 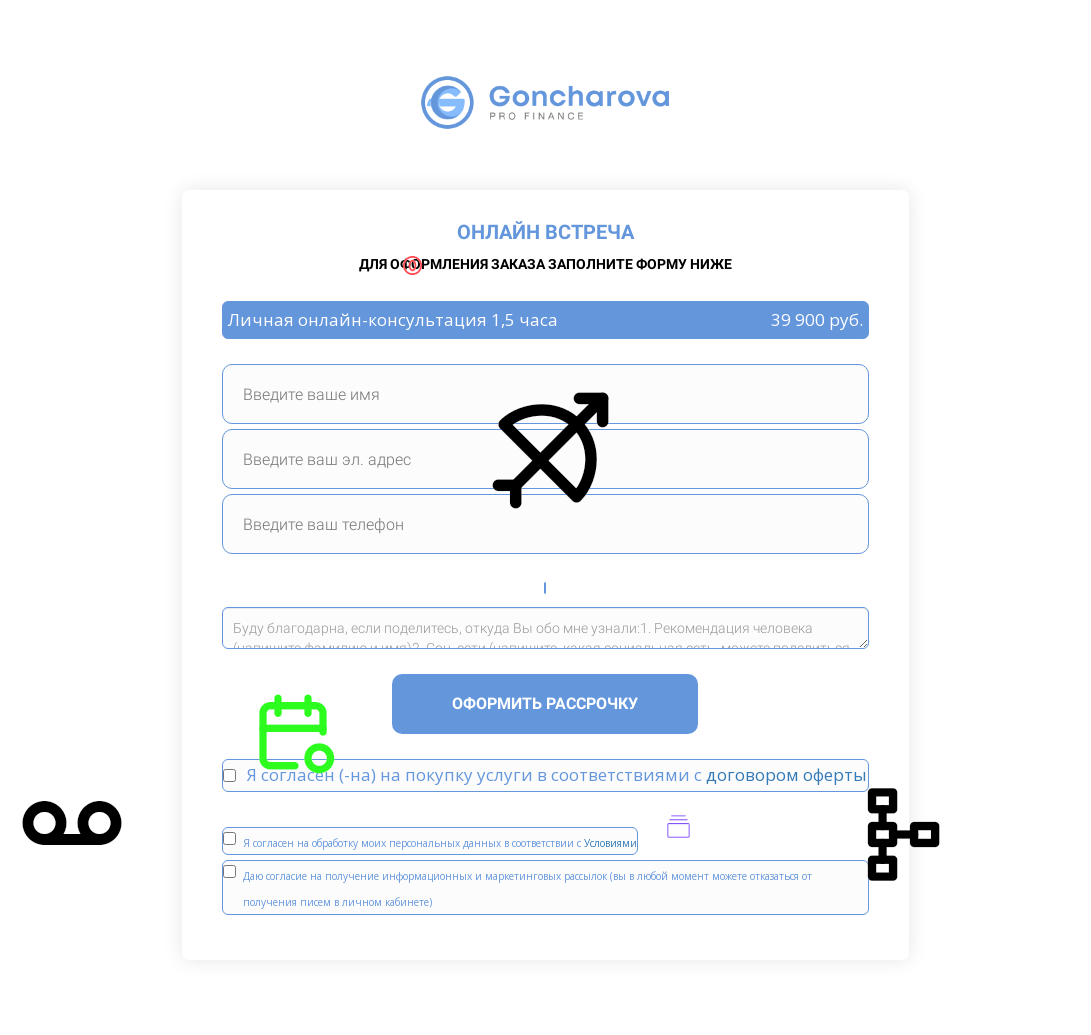 What do you see at coordinates (901, 834) in the screenshot?
I see `view database schema structure` at bounding box center [901, 834].